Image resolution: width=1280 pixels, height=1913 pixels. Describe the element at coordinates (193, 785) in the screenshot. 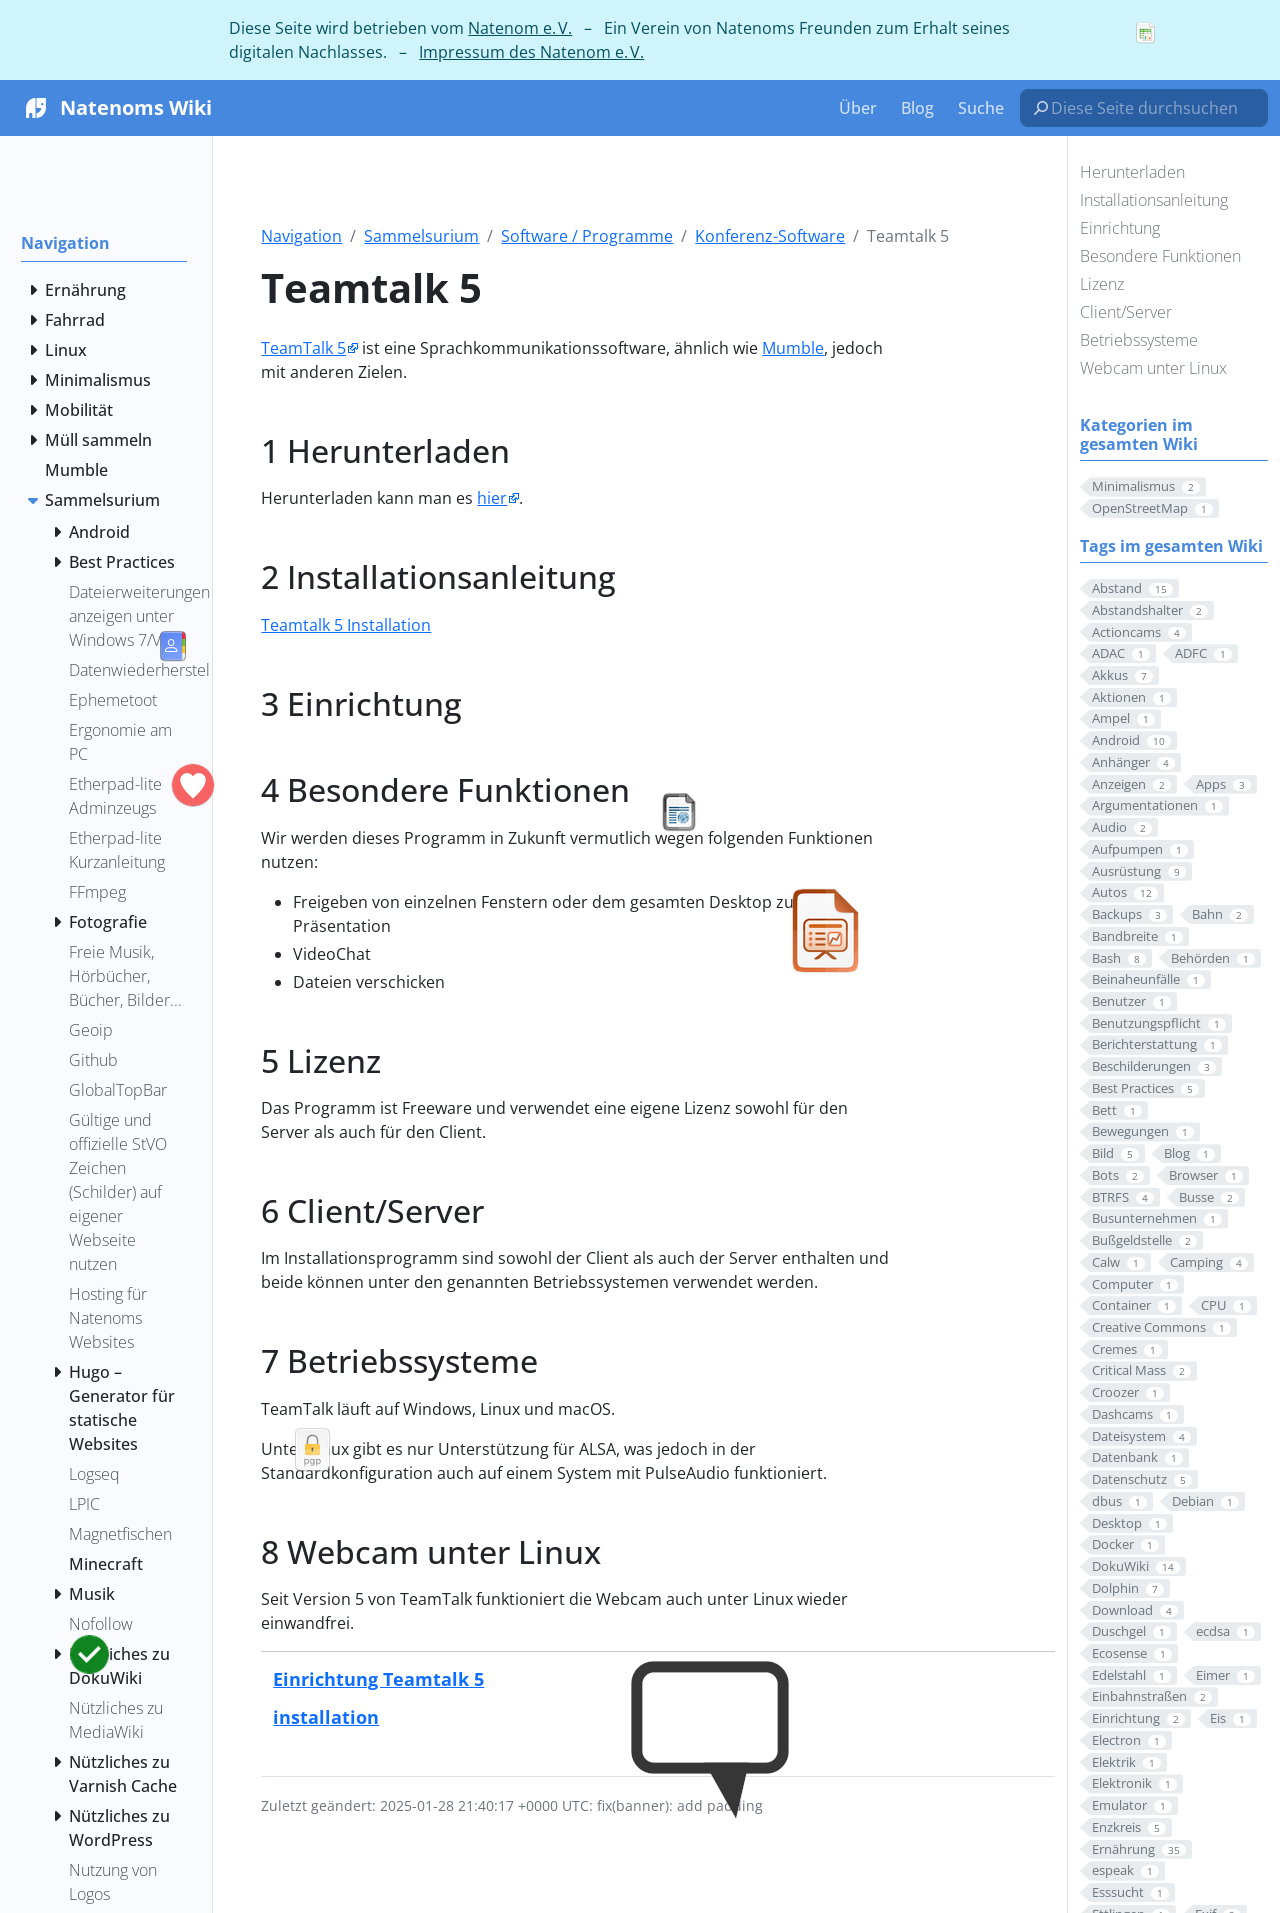

I see `mark item as favorite` at that location.